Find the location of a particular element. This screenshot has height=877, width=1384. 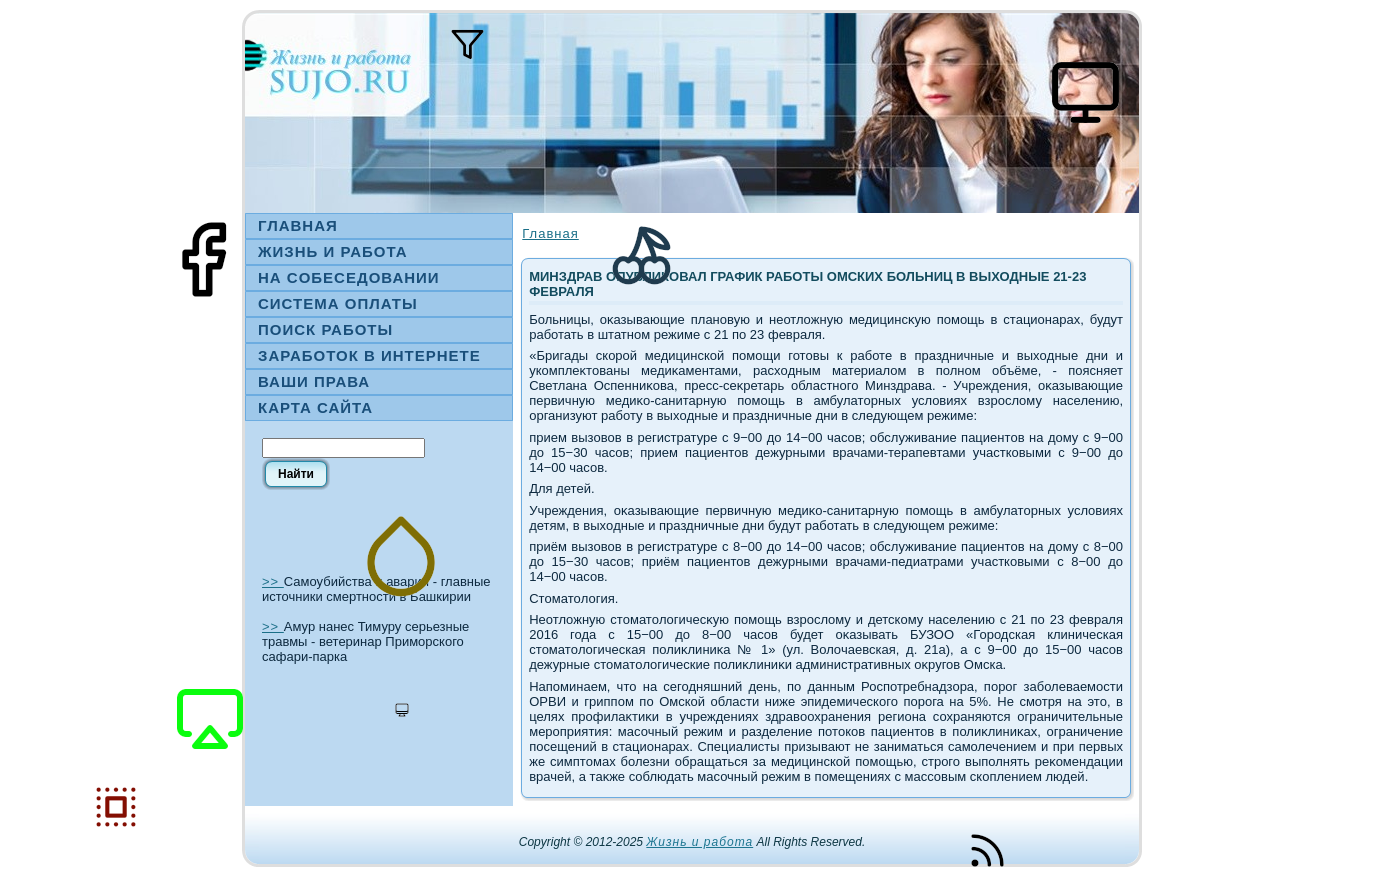

filter or sort content is located at coordinates (467, 44).